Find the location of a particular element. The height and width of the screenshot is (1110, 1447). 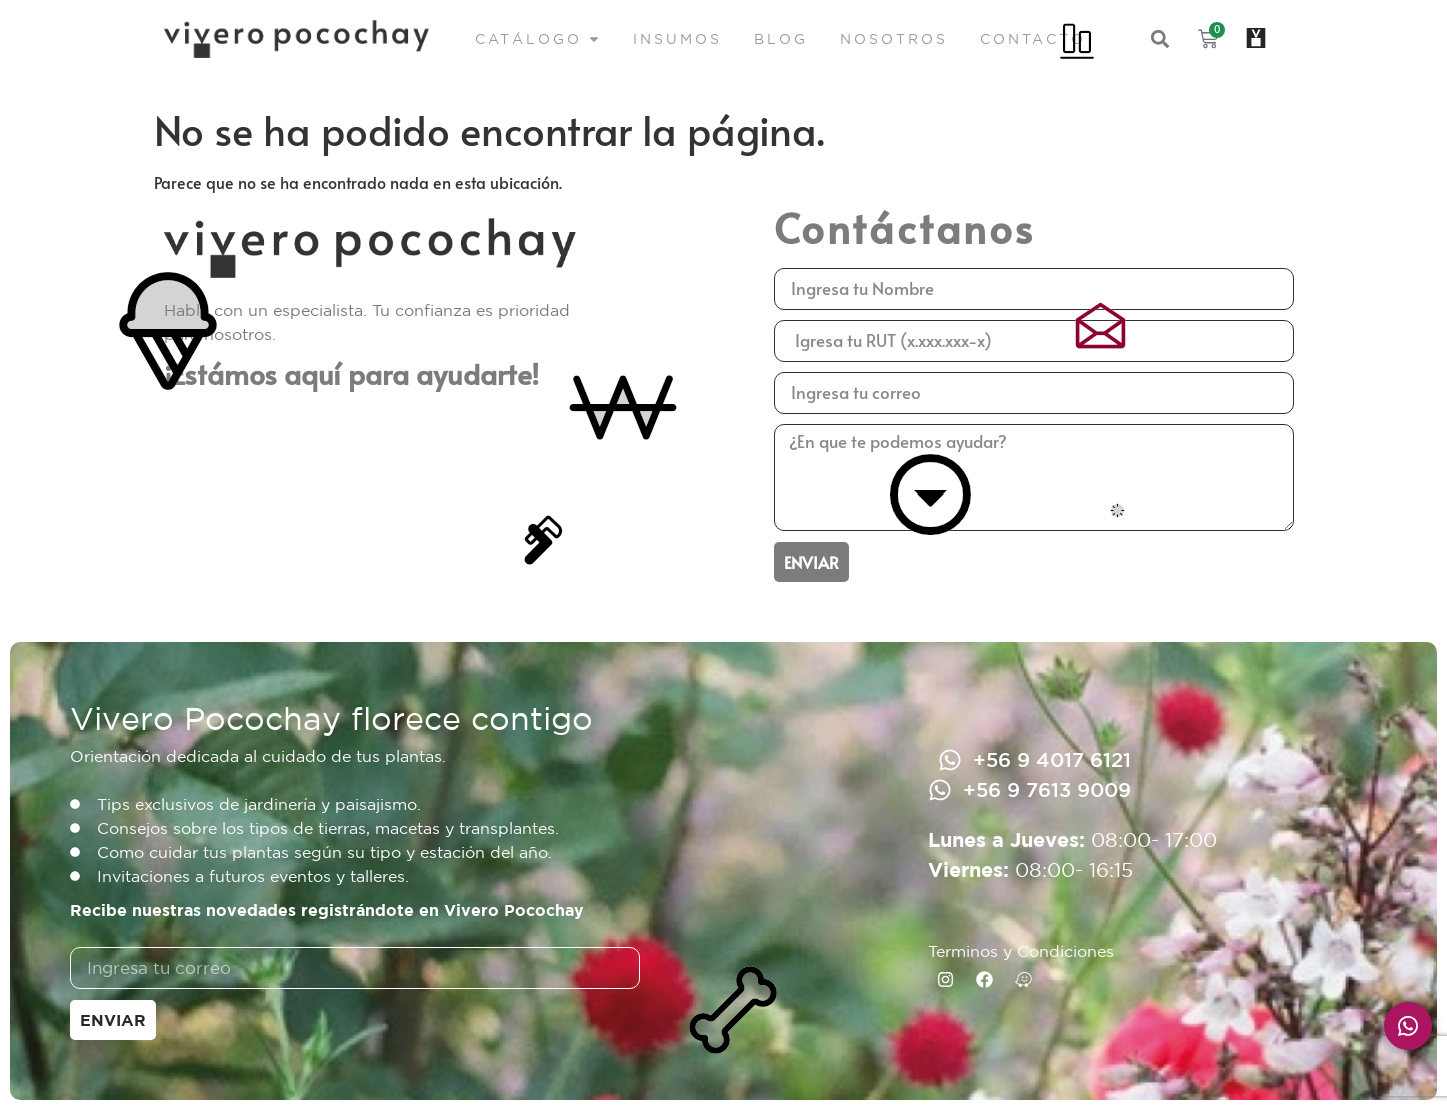

browse dessert or ice cream options is located at coordinates (168, 329).